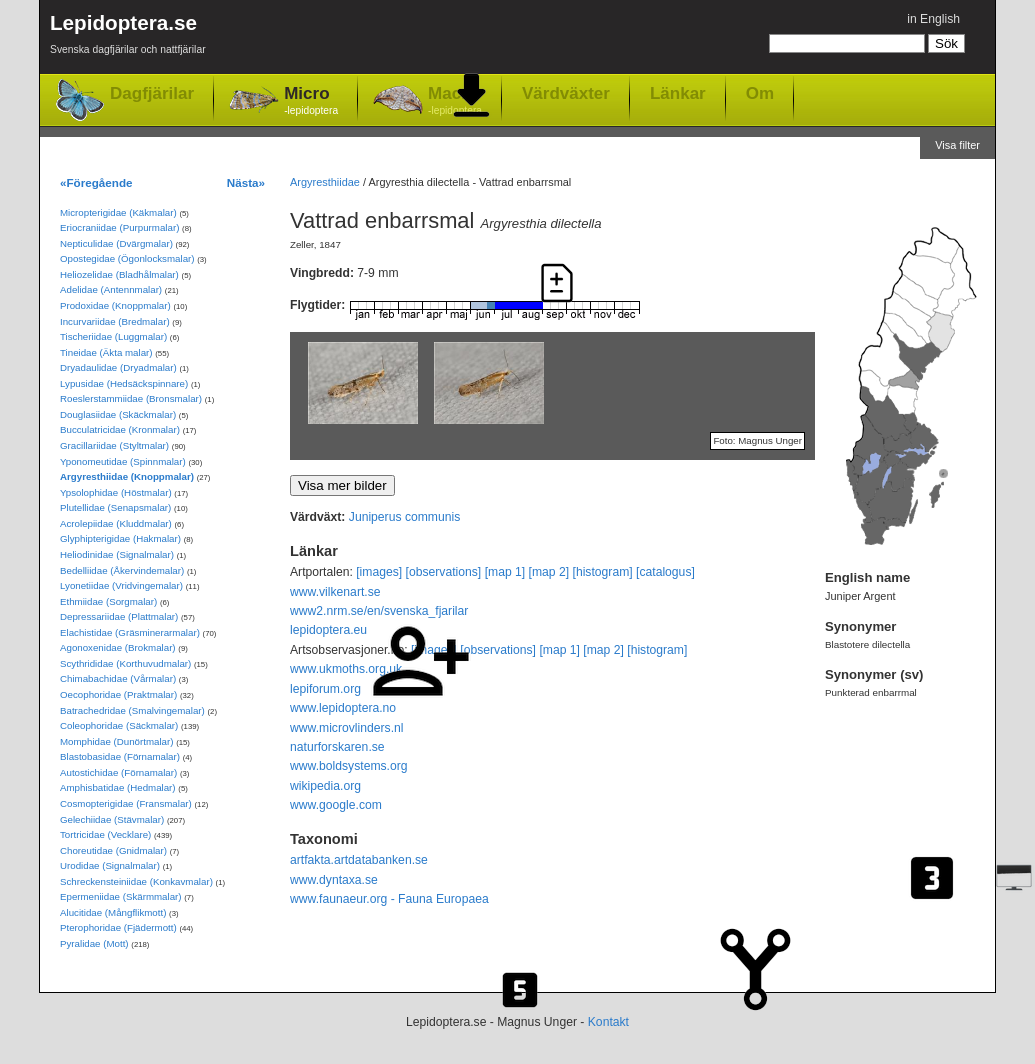 The height and width of the screenshot is (1064, 1035). Describe the element at coordinates (1014, 876) in the screenshot. I see `access TV or display settings` at that location.